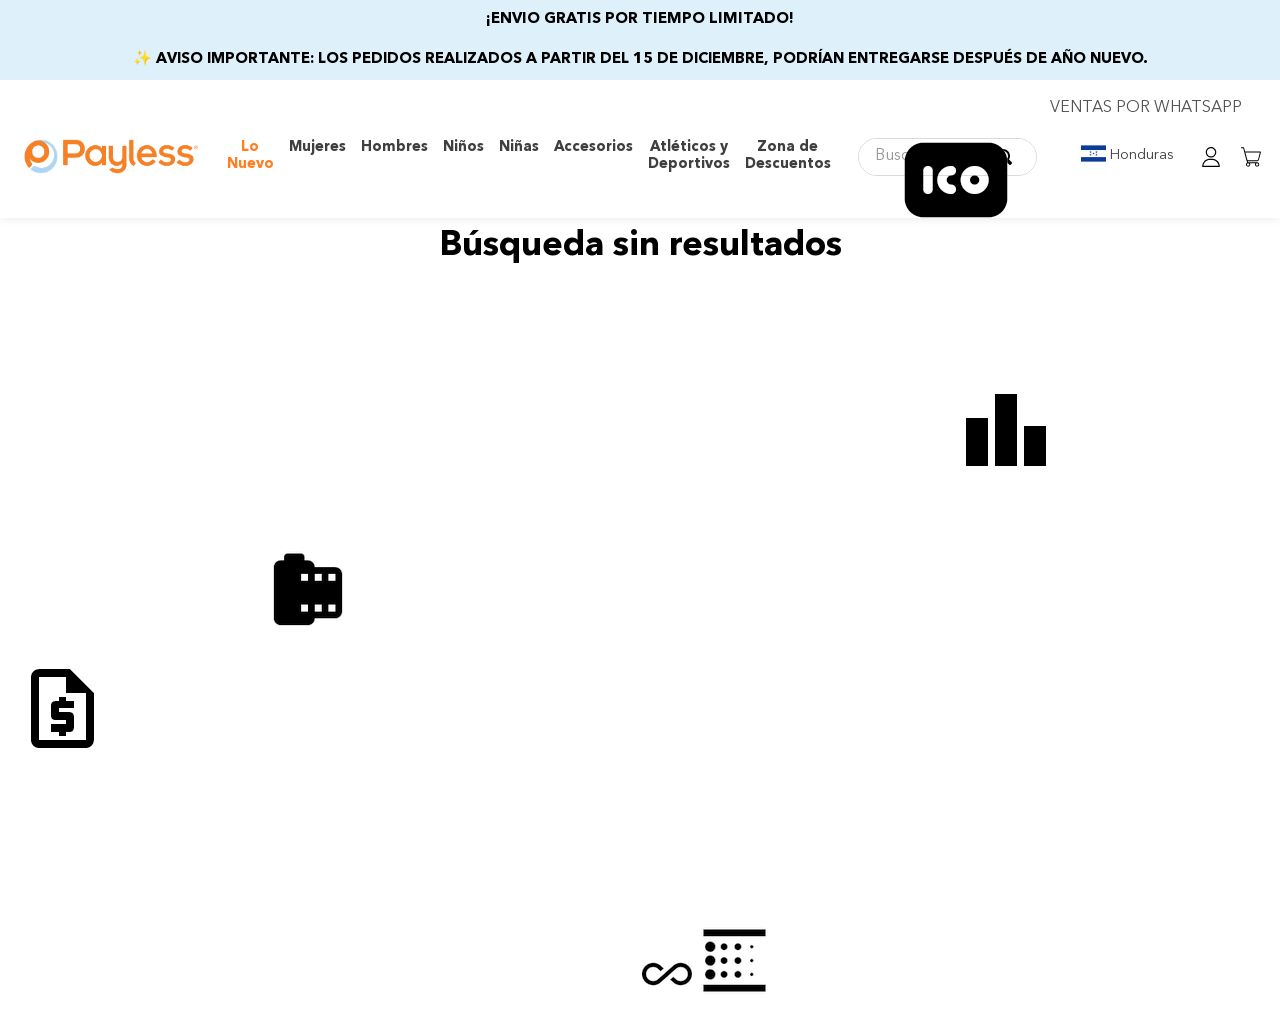  Describe the element at coordinates (956, 180) in the screenshot. I see `website favicon or browser tab icon` at that location.